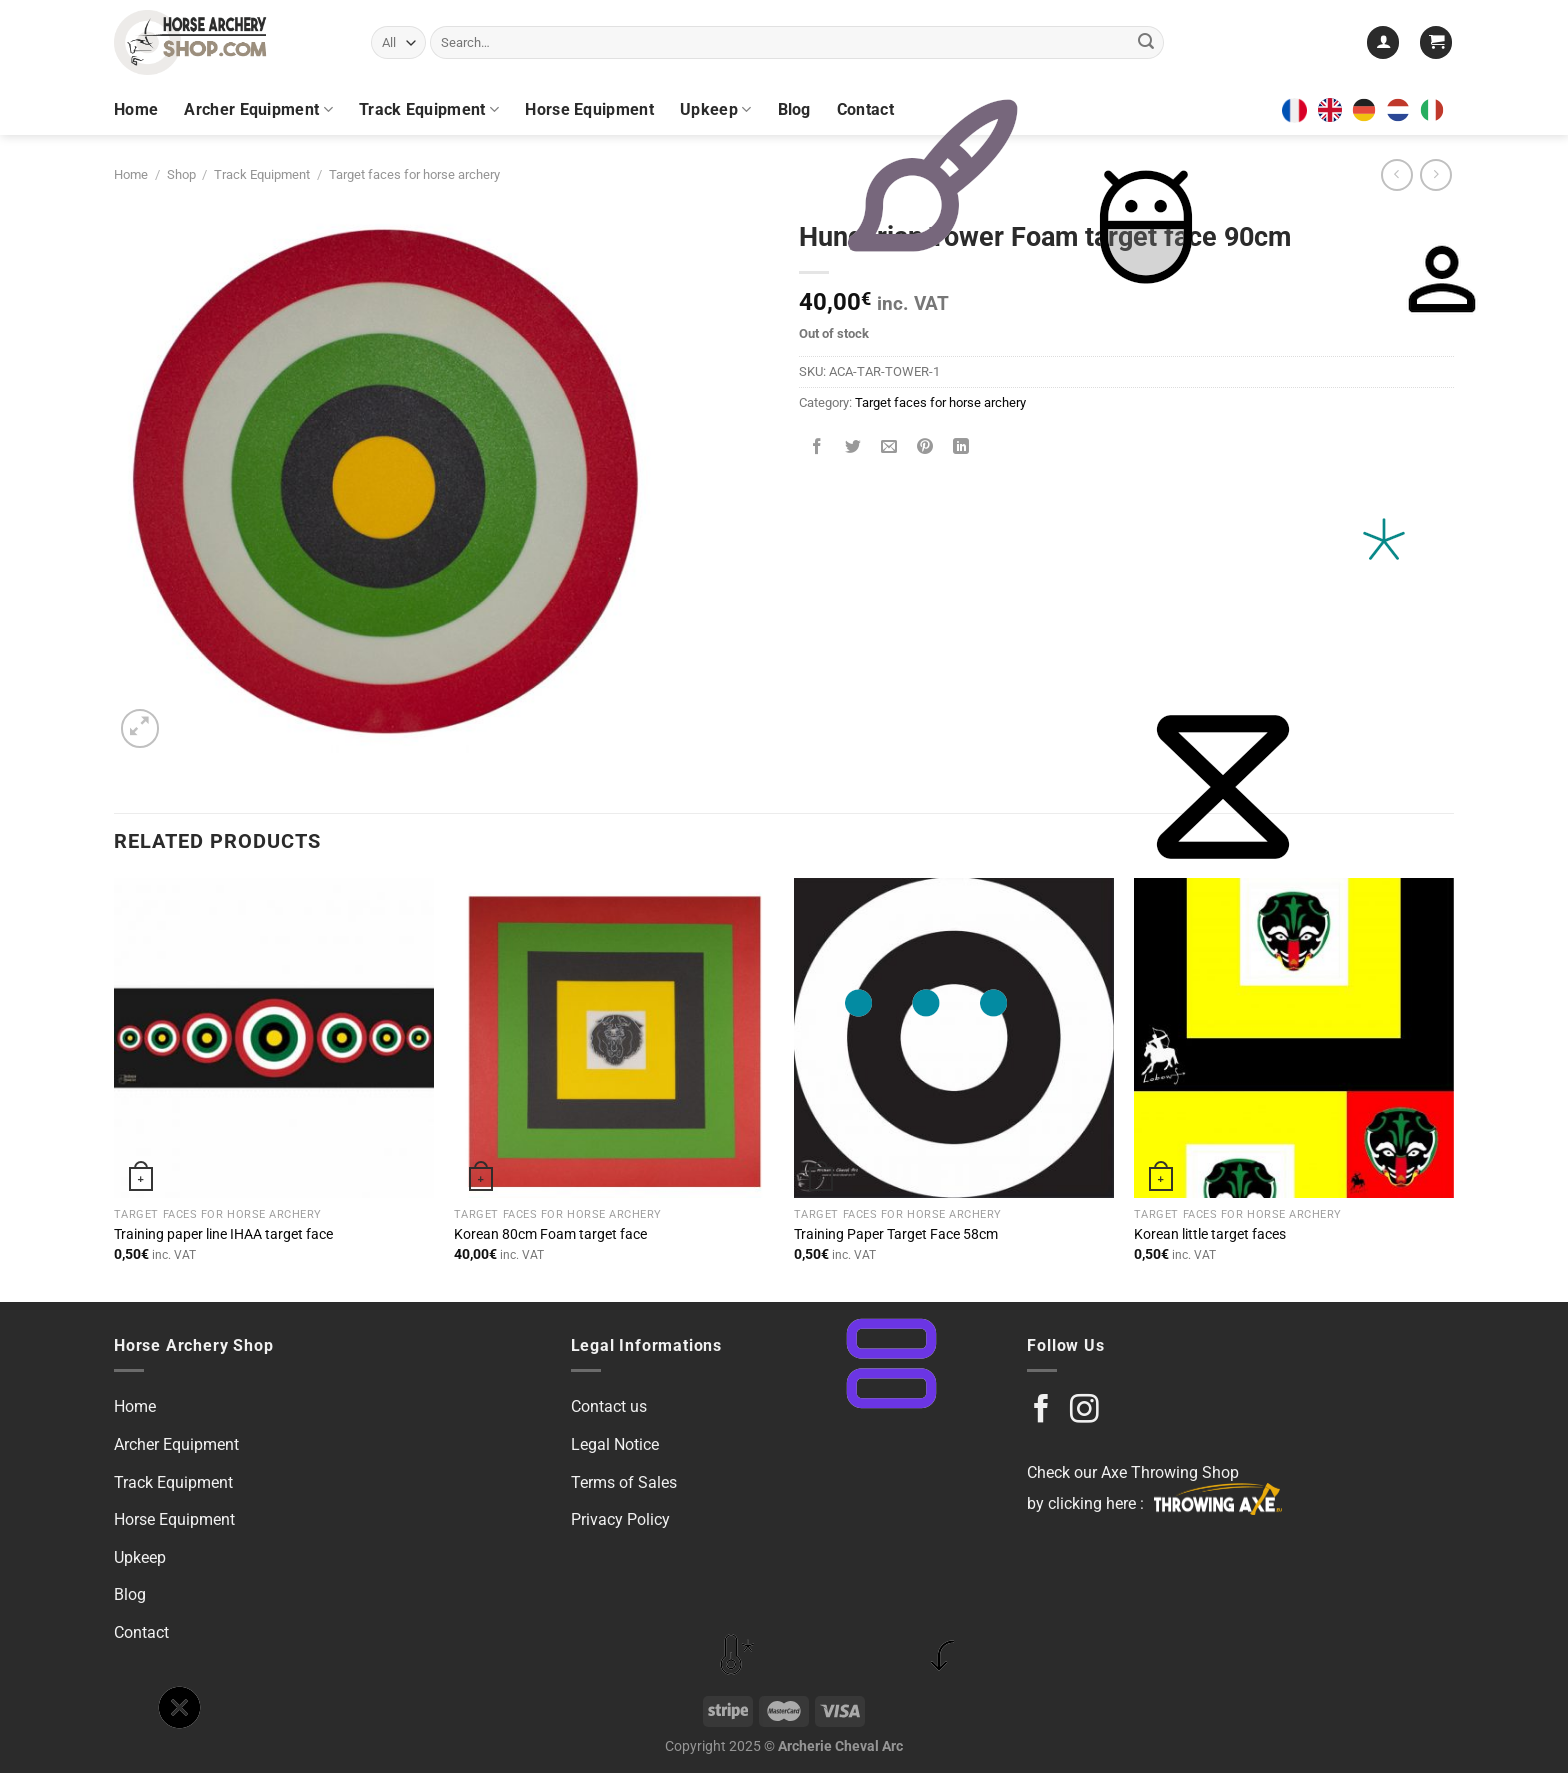 This screenshot has width=1568, height=1773. I want to click on indicates low temperature or cold conditions, so click(732, 1654).